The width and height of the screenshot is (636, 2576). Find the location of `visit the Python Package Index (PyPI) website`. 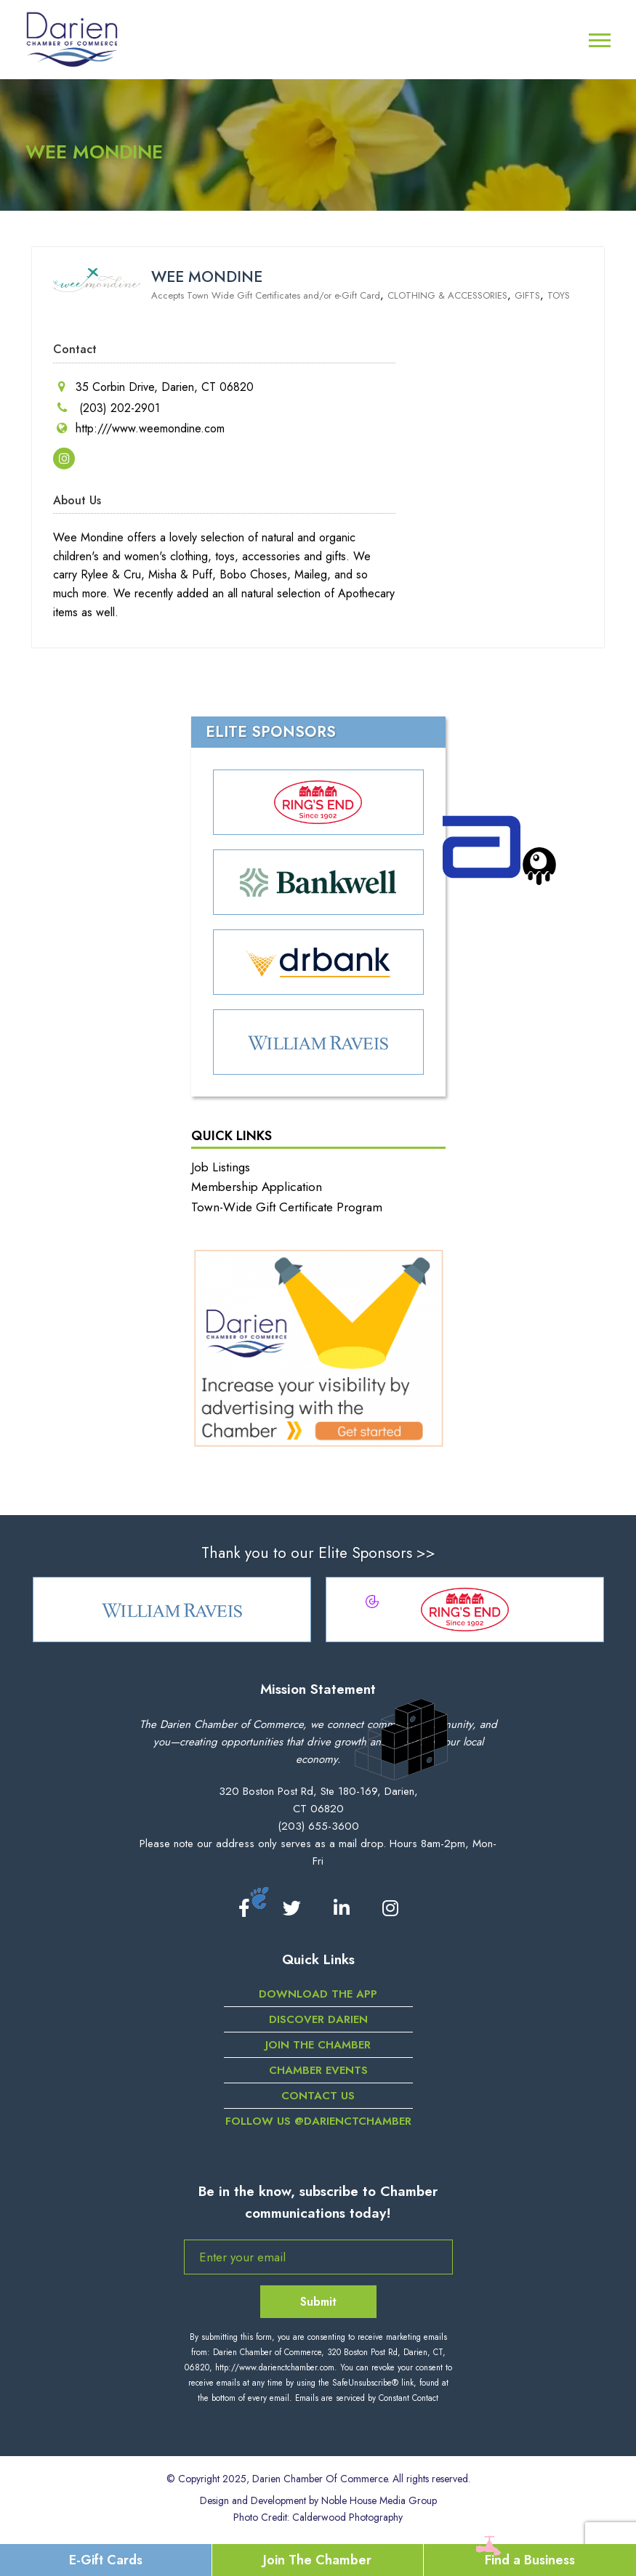

visit the Python Package Index (PyPI) website is located at coordinates (401, 1740).